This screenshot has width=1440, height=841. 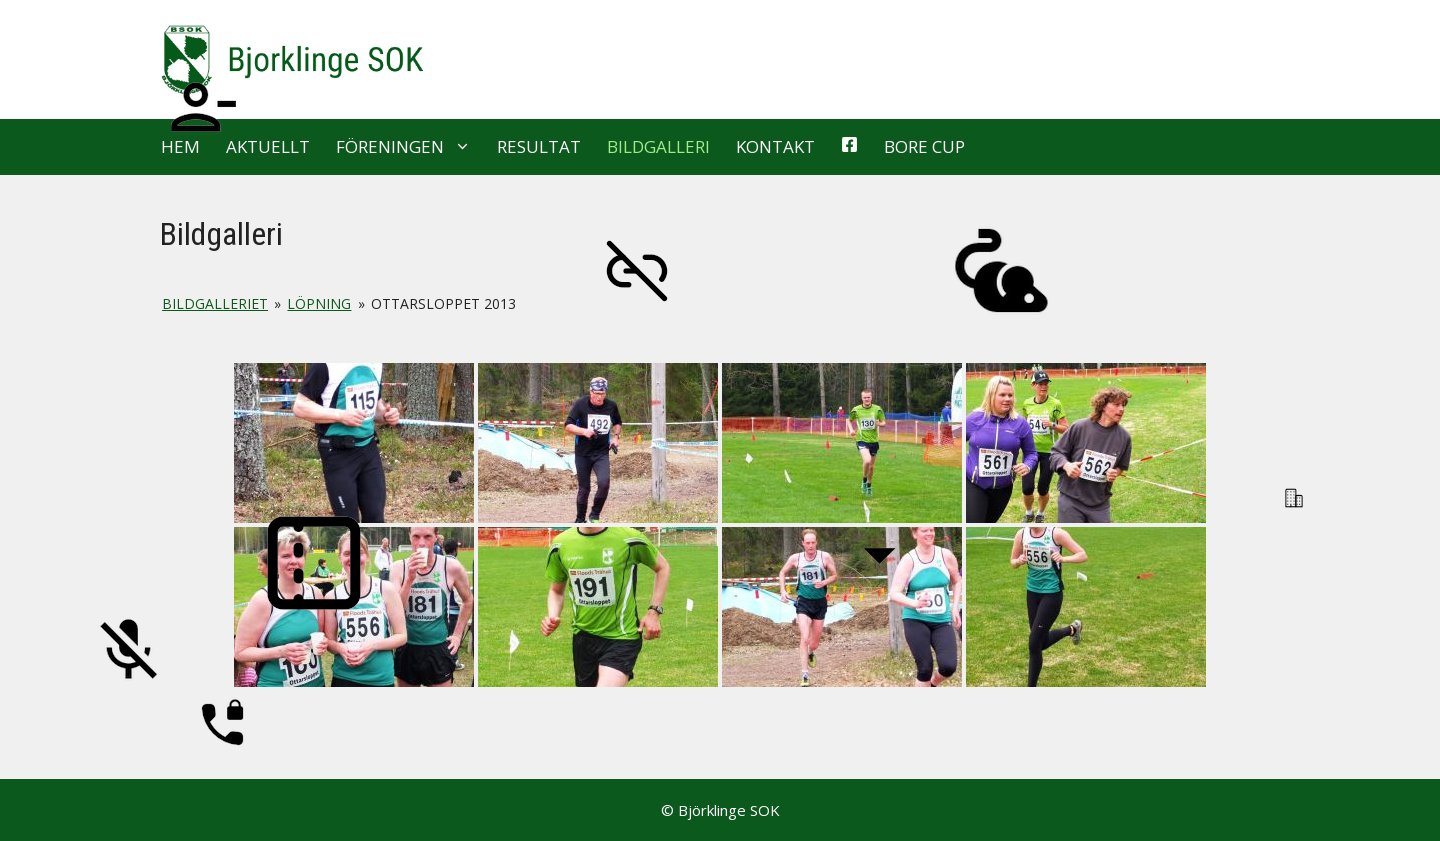 I want to click on mute your microphone, so click(x=128, y=650).